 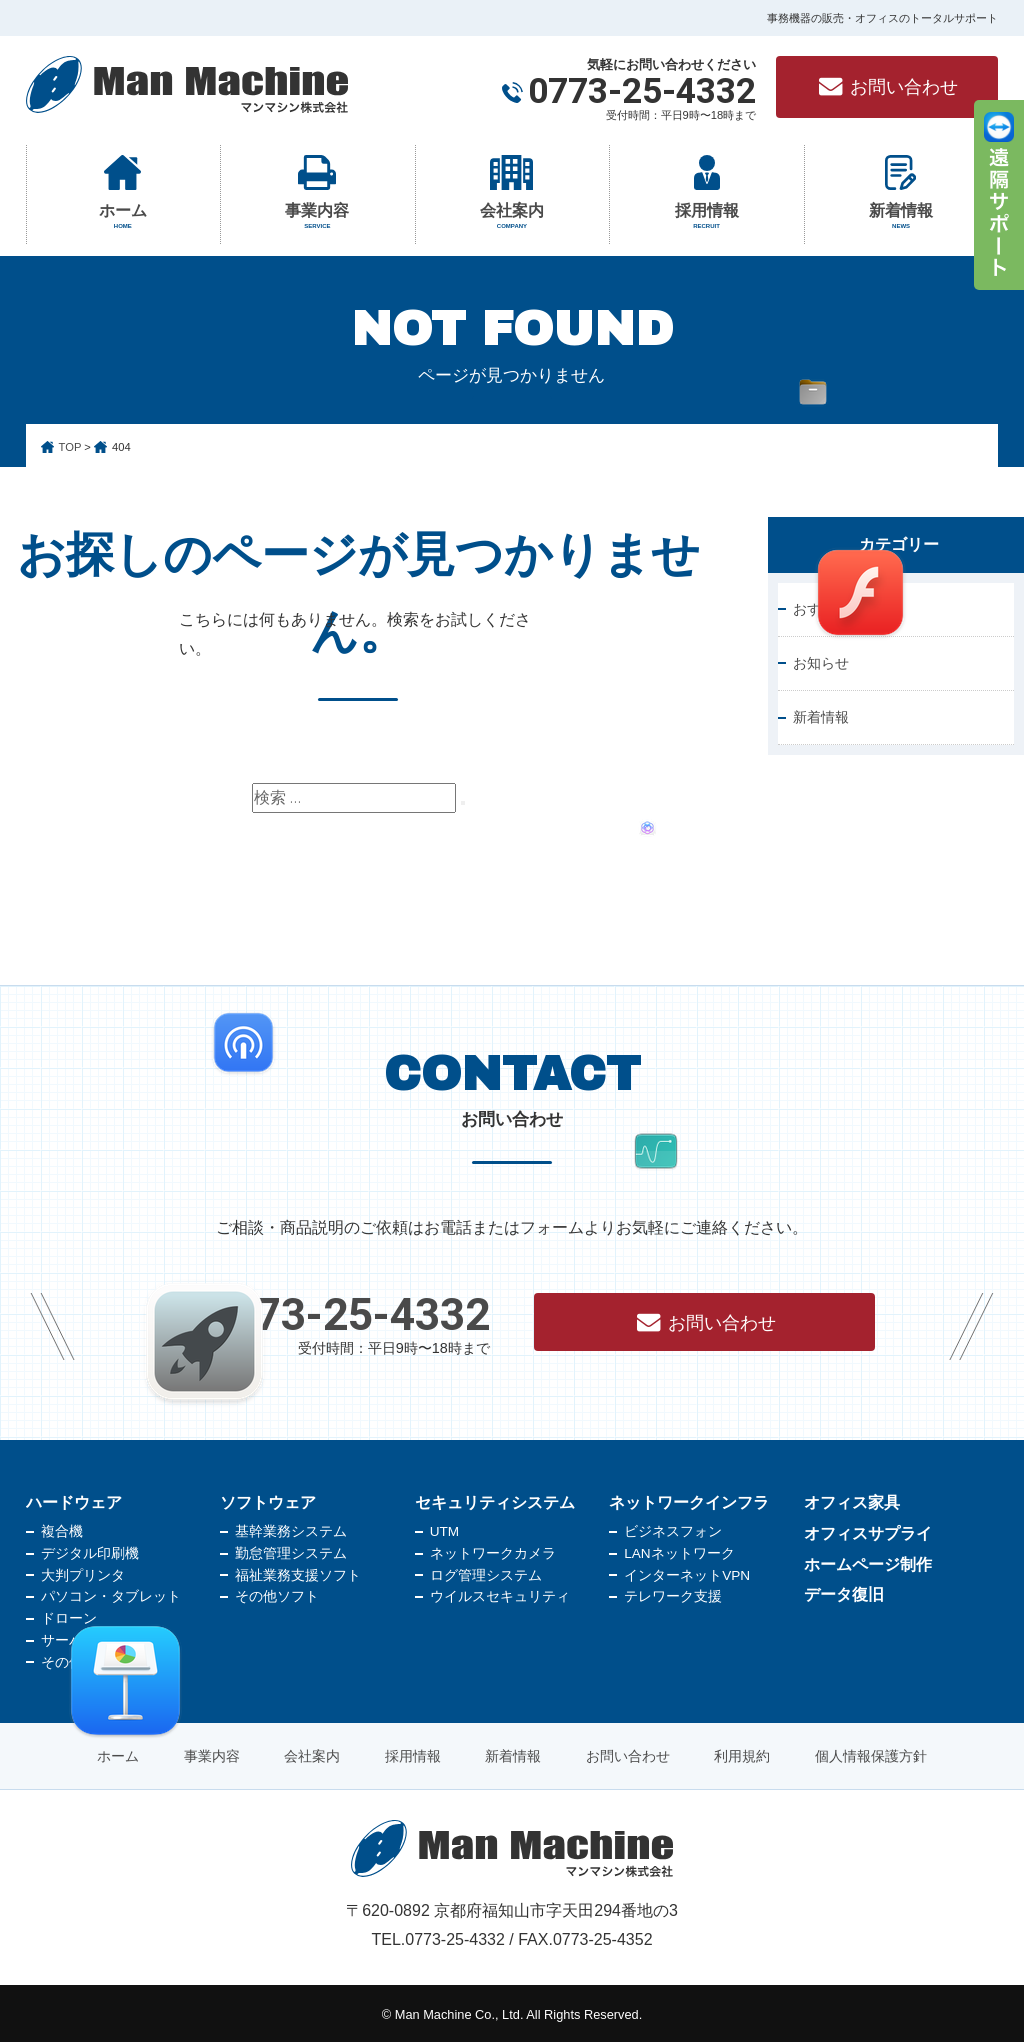 What do you see at coordinates (647, 828) in the screenshot?
I see `open Gluon Scene Builder application` at bounding box center [647, 828].